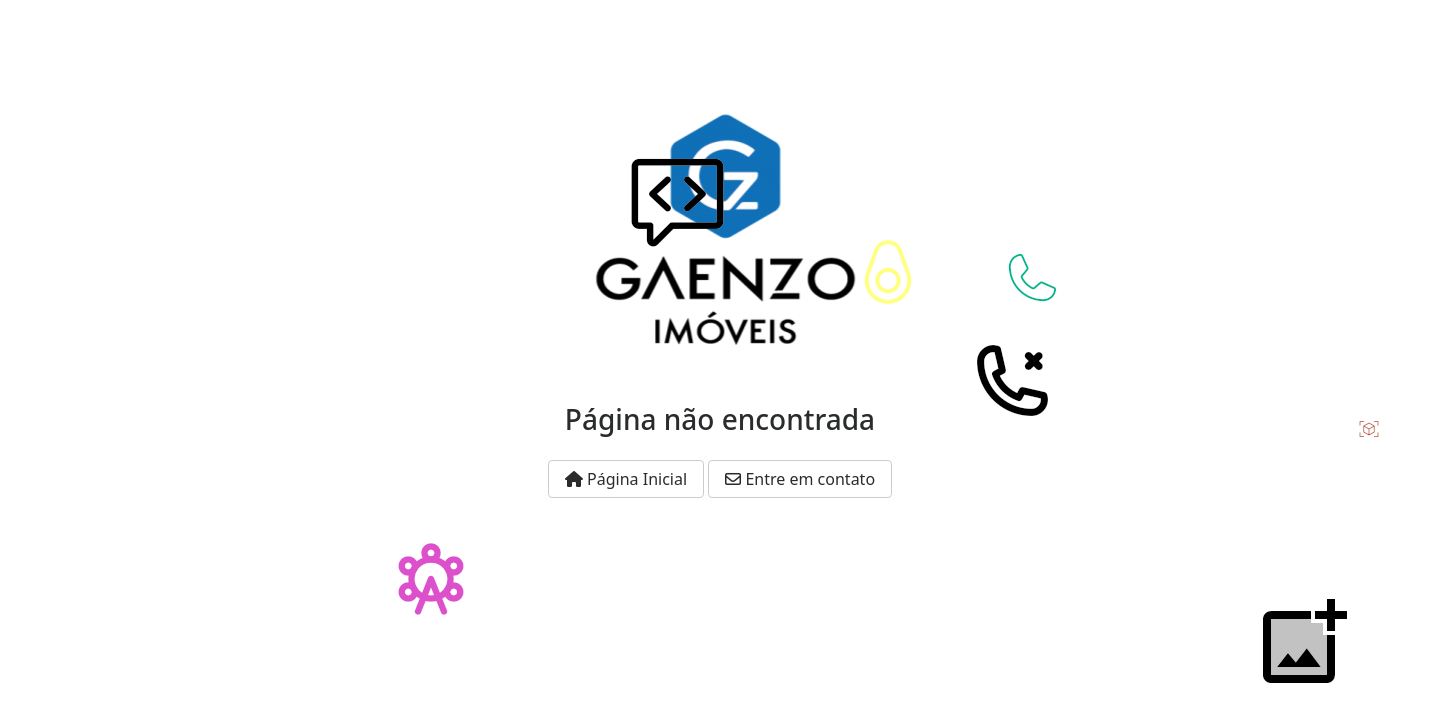 The width and height of the screenshot is (1440, 720). I want to click on add a new photo to your gallery, so click(1303, 643).